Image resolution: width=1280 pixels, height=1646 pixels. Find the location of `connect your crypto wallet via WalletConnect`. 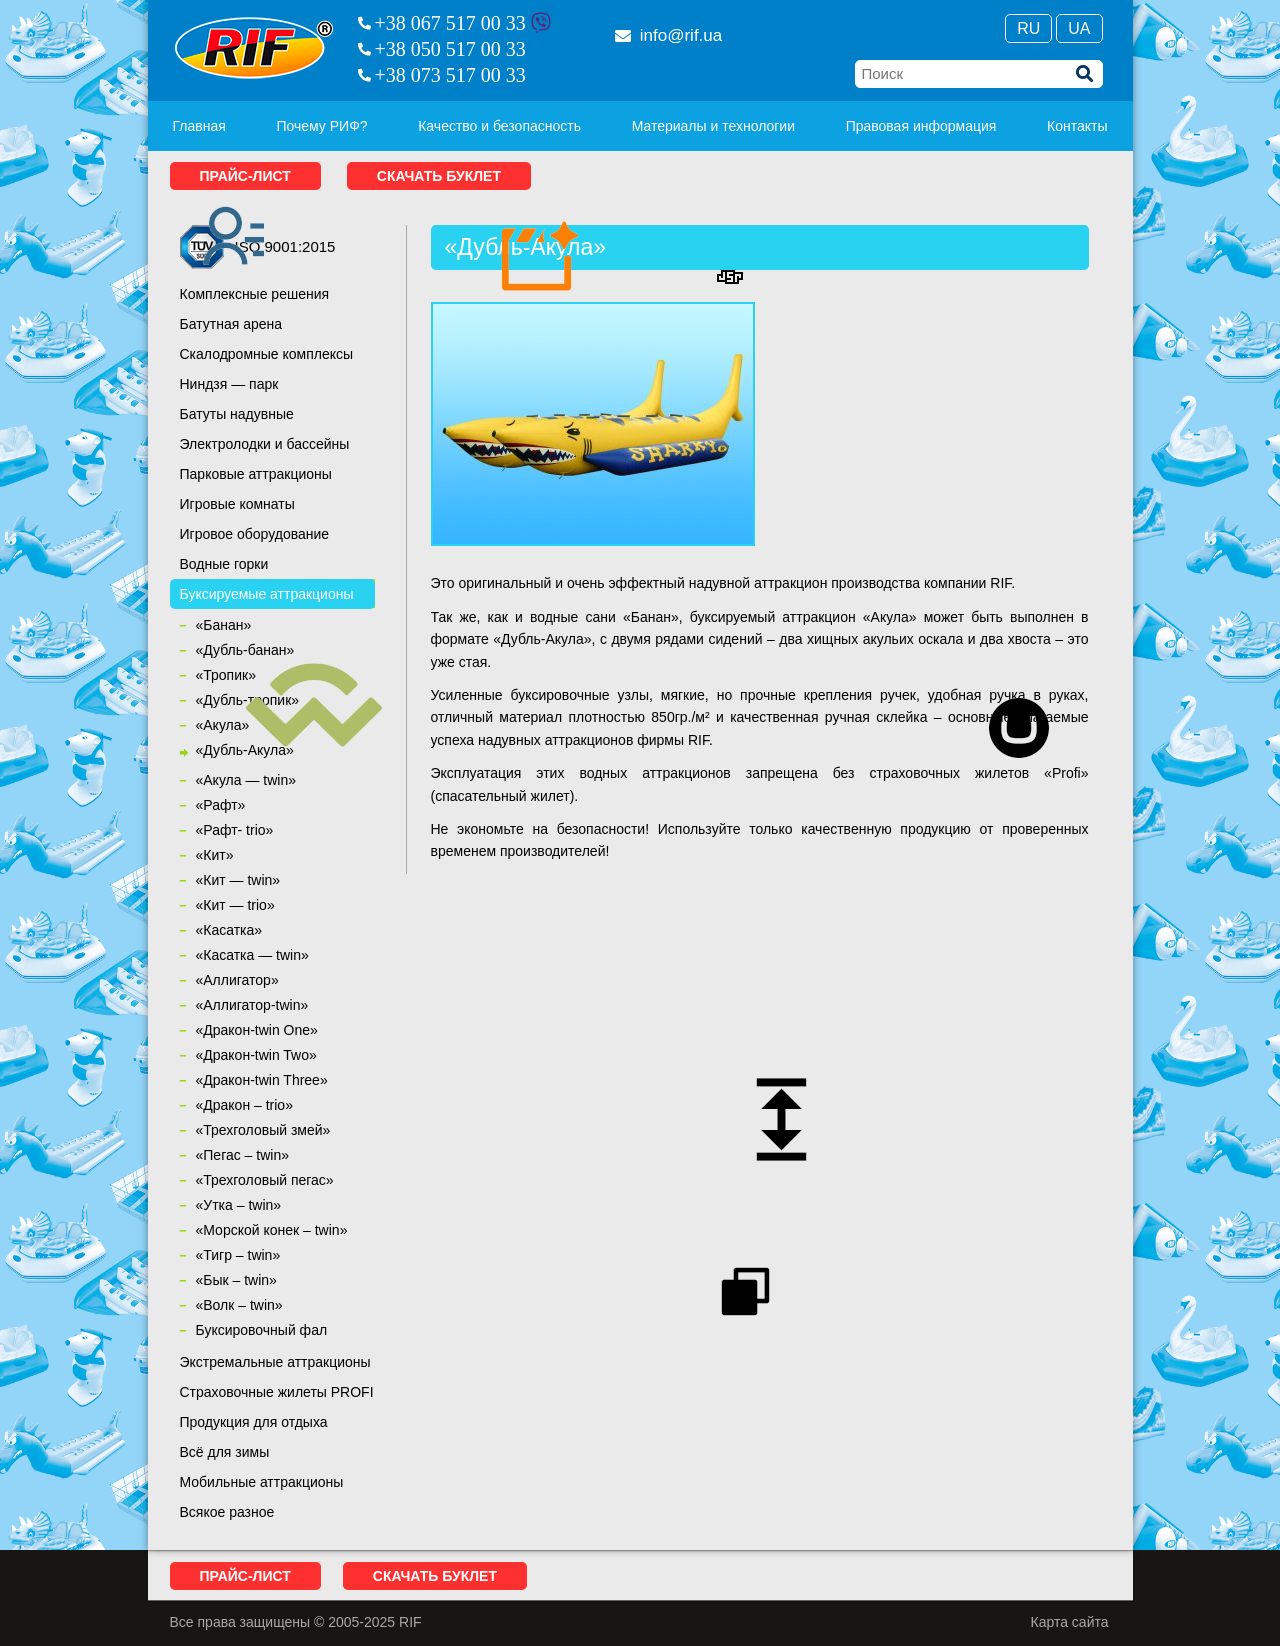

connect your crypto wallet via WalletConnect is located at coordinates (314, 705).